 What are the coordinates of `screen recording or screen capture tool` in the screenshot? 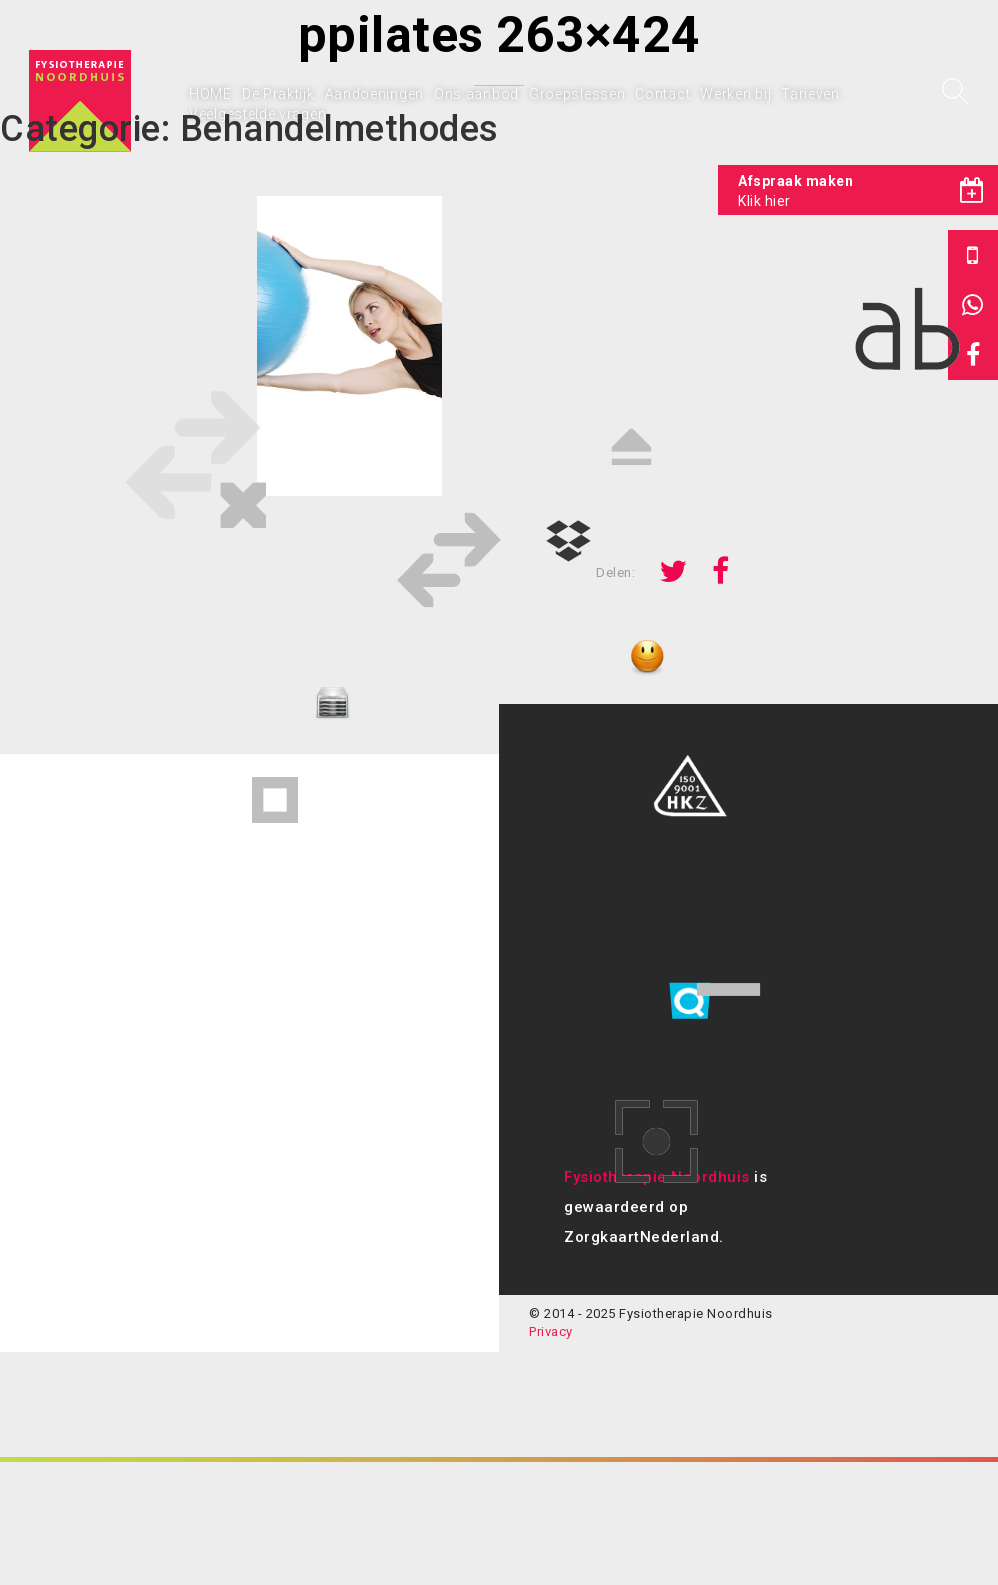 It's located at (656, 1141).